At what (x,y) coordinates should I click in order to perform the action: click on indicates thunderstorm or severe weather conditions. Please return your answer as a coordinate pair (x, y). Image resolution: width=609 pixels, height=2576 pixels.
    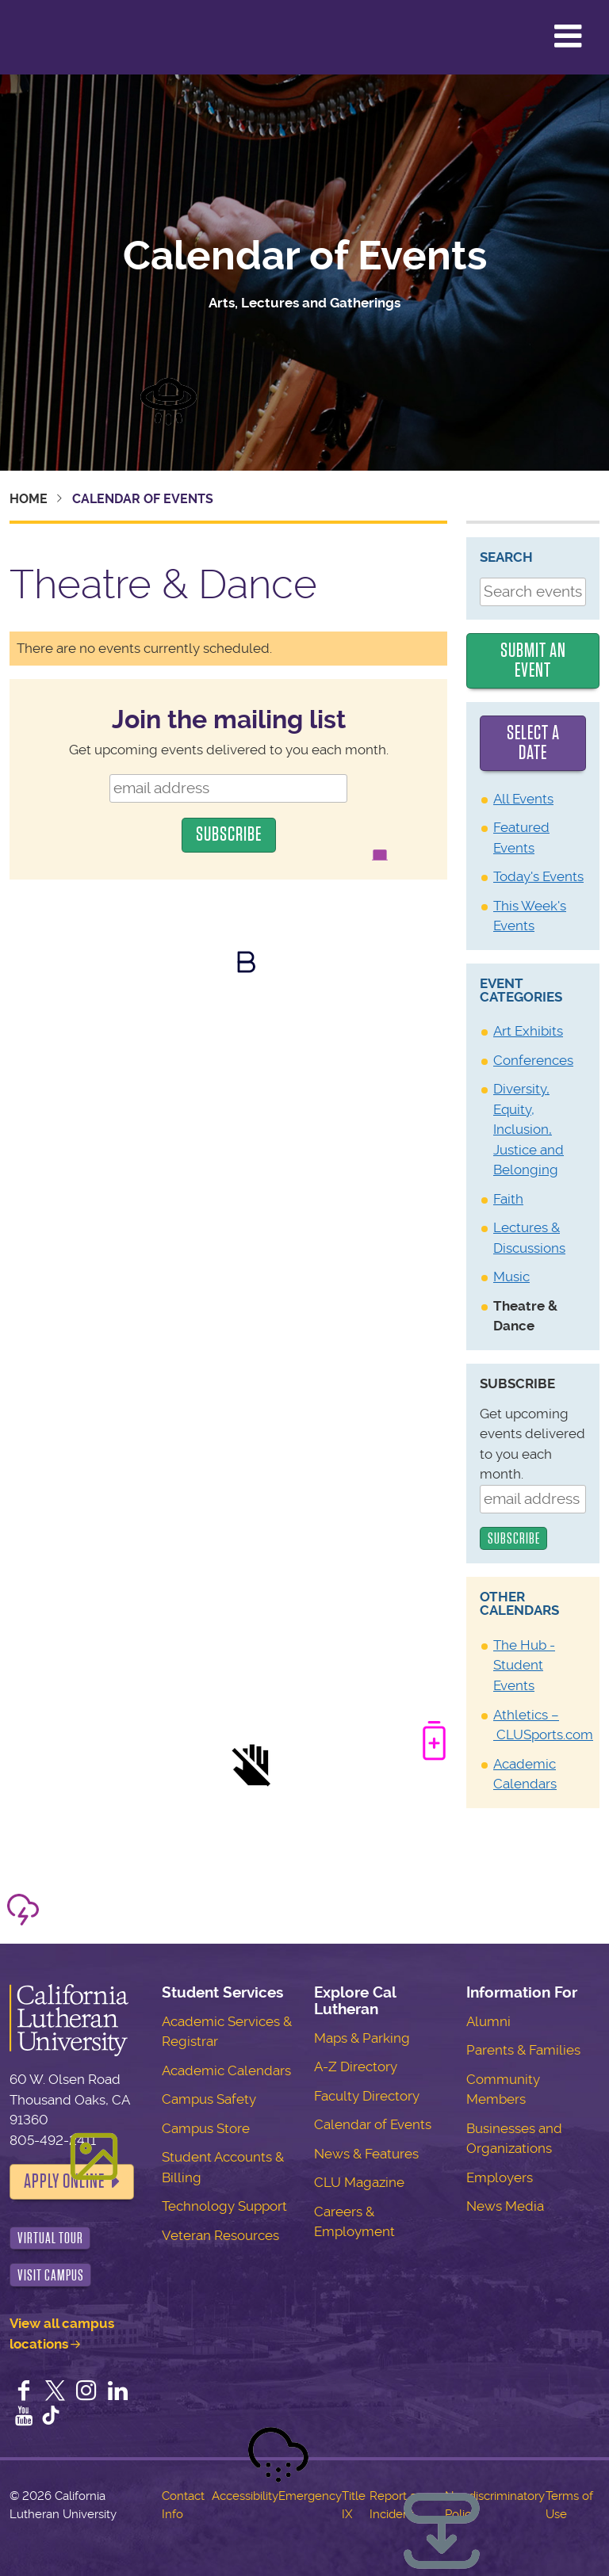
    Looking at the image, I should click on (23, 1910).